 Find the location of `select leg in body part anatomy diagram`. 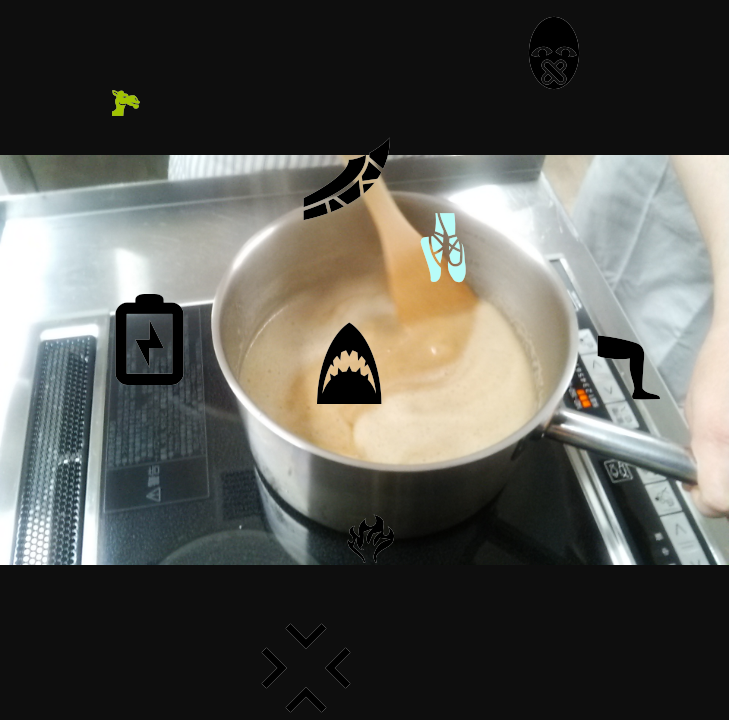

select leg in body part anatomy diagram is located at coordinates (629, 367).